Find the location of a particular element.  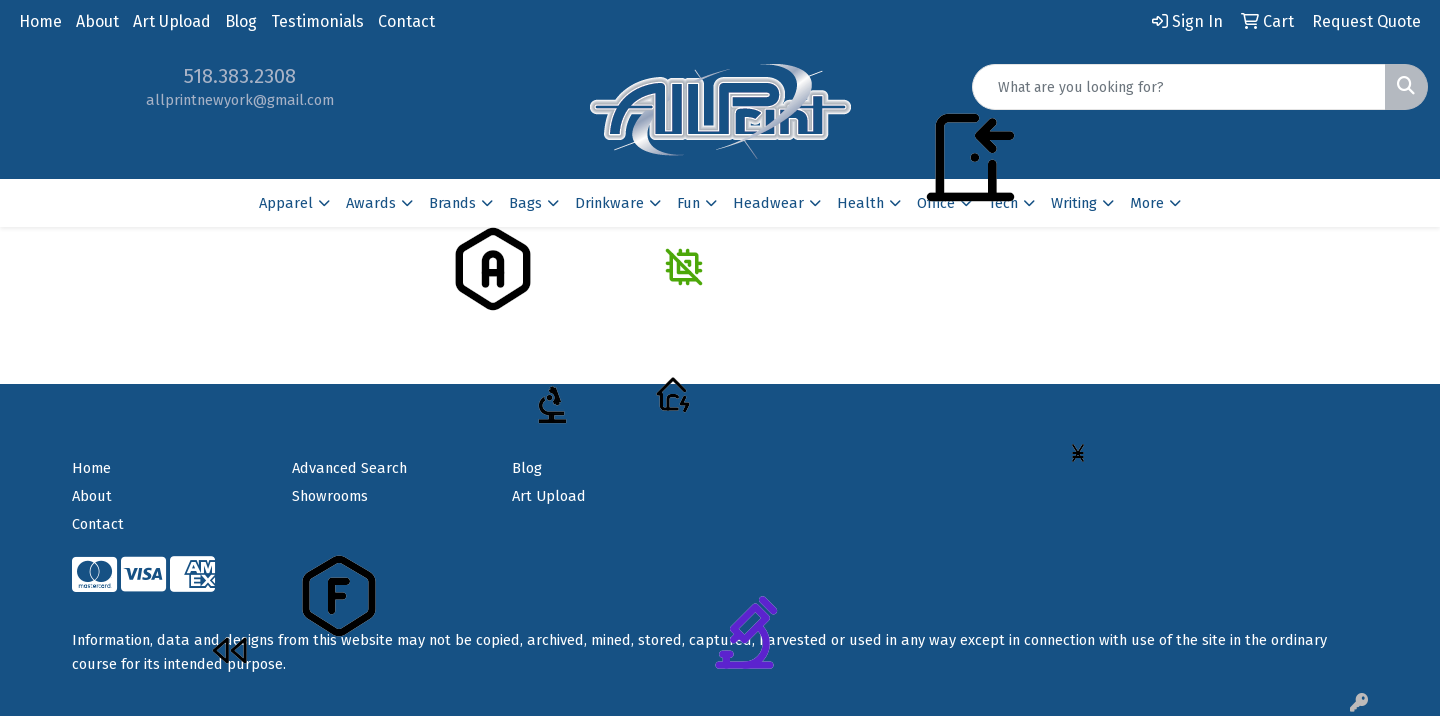

indicates processor or CPU is disabled is located at coordinates (684, 267).